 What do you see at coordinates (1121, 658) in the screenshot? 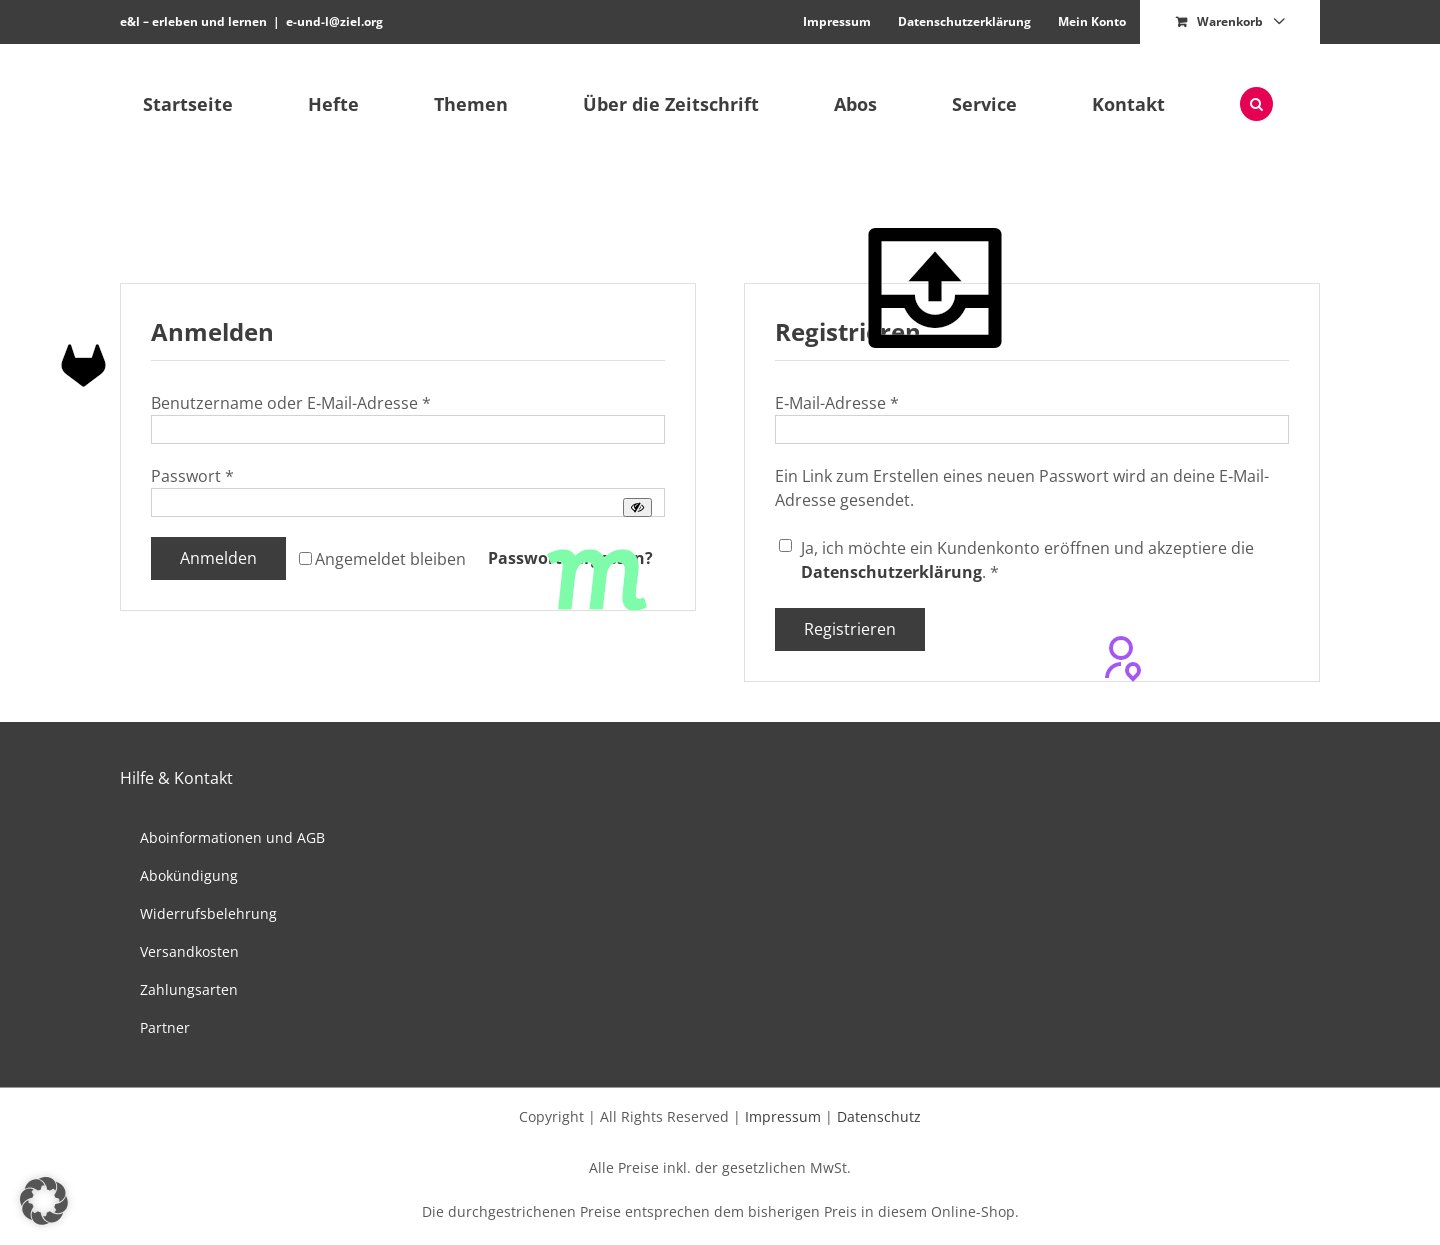
I see `view user's current location` at bounding box center [1121, 658].